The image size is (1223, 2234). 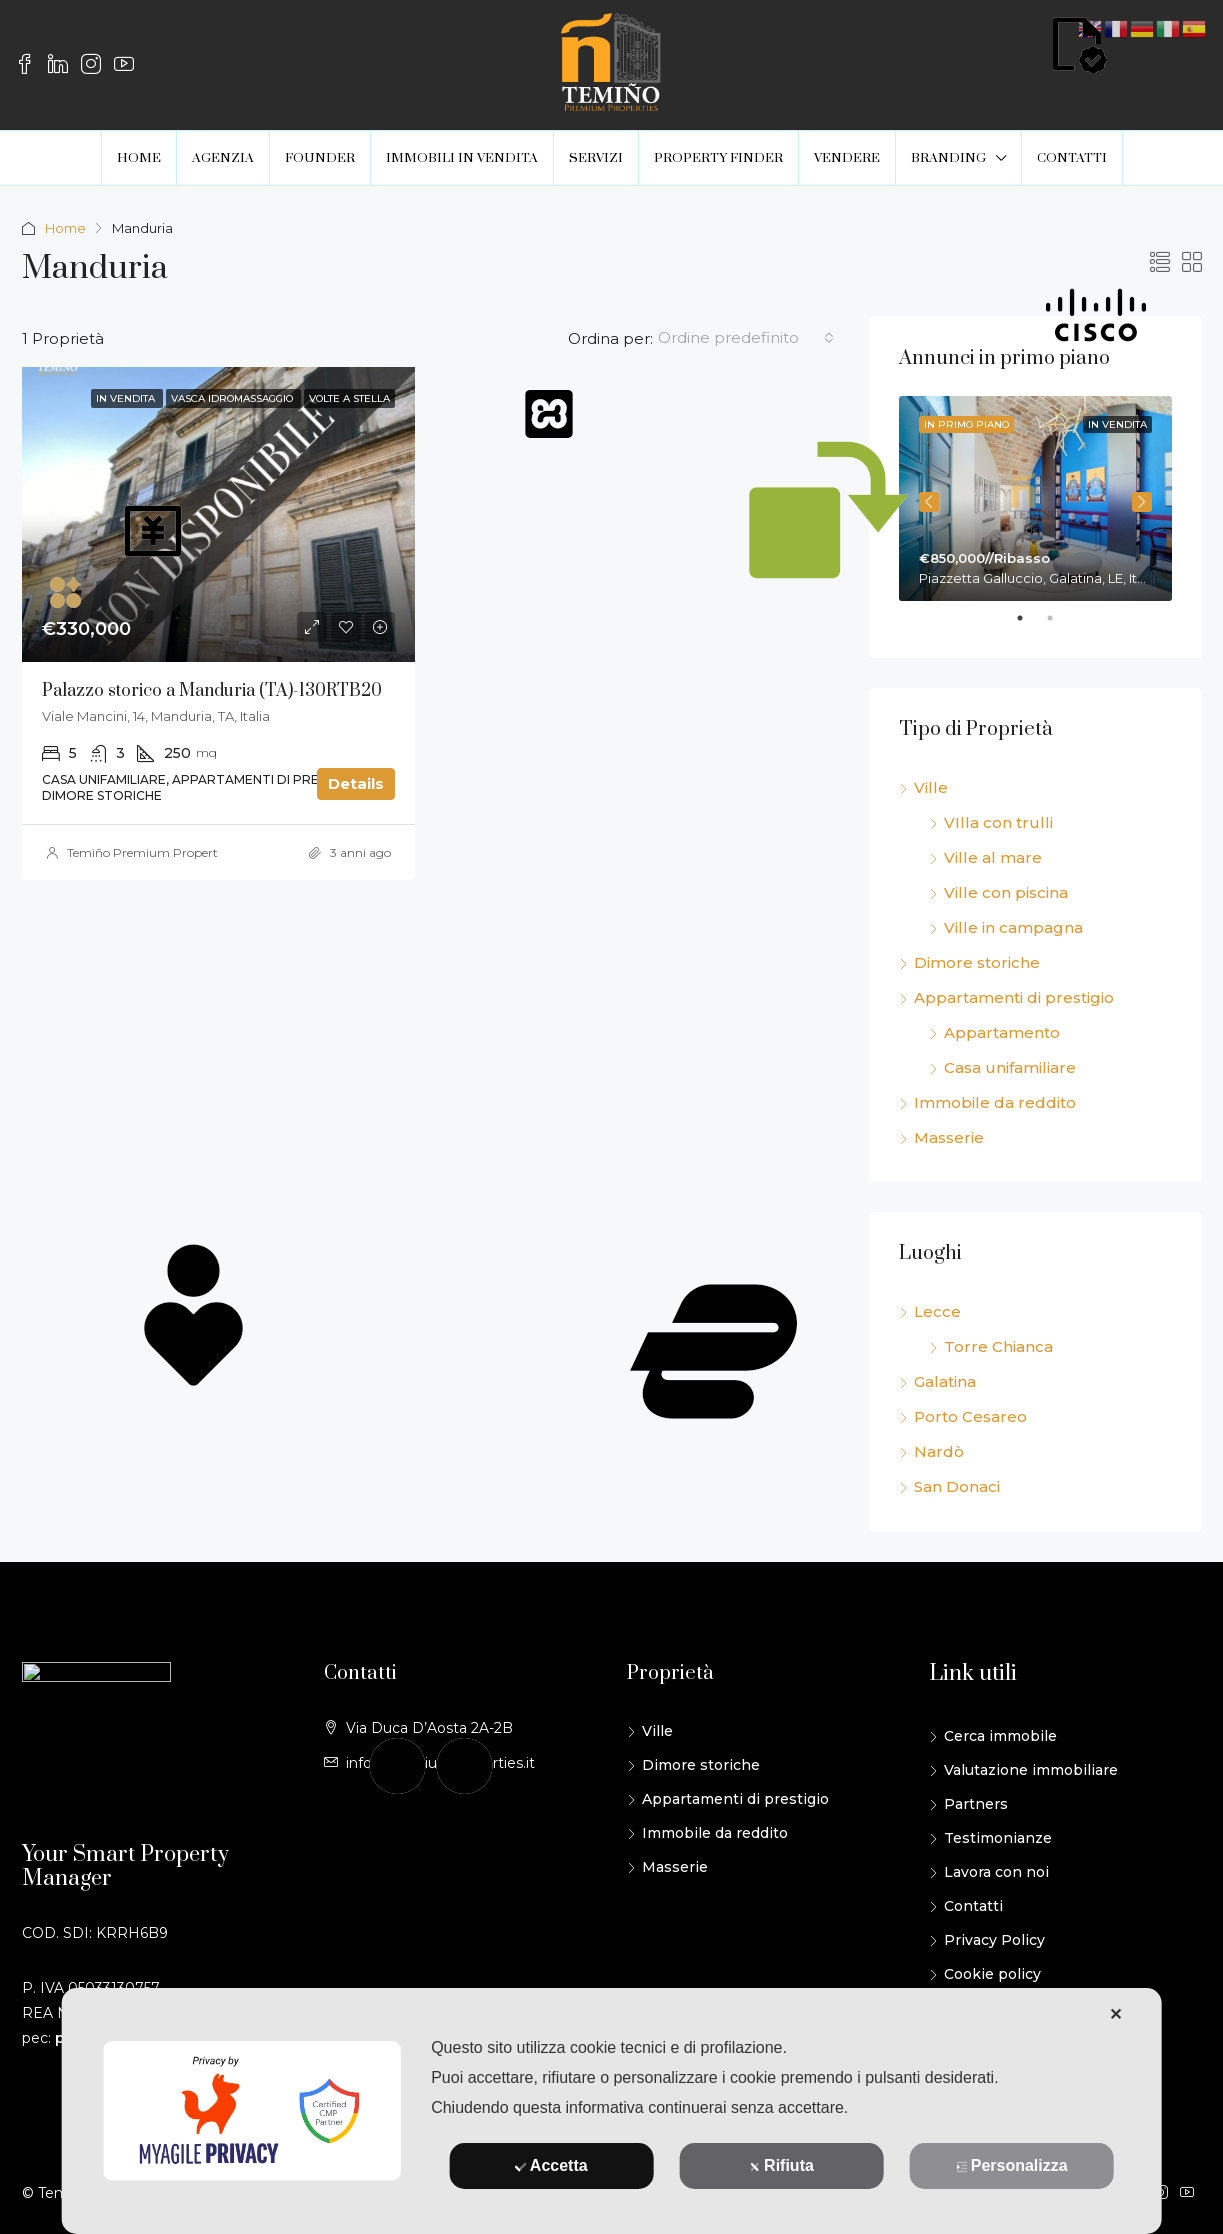 I want to click on rotate element clockwise, so click(x=825, y=510).